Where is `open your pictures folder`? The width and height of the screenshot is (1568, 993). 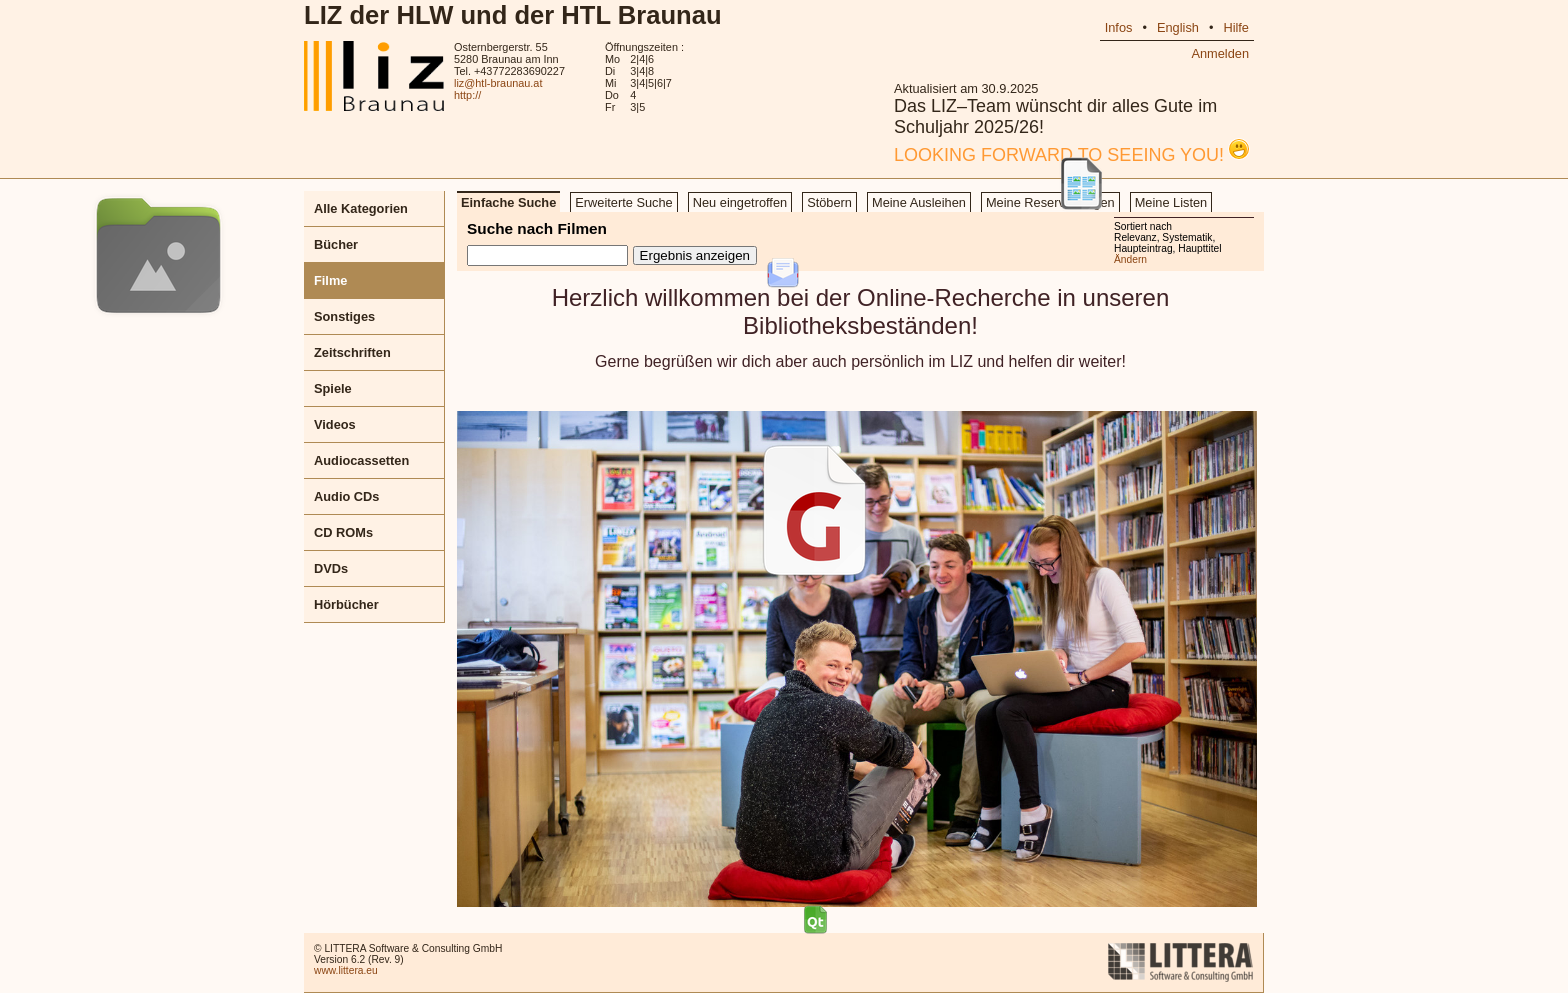
open your pictures folder is located at coordinates (158, 255).